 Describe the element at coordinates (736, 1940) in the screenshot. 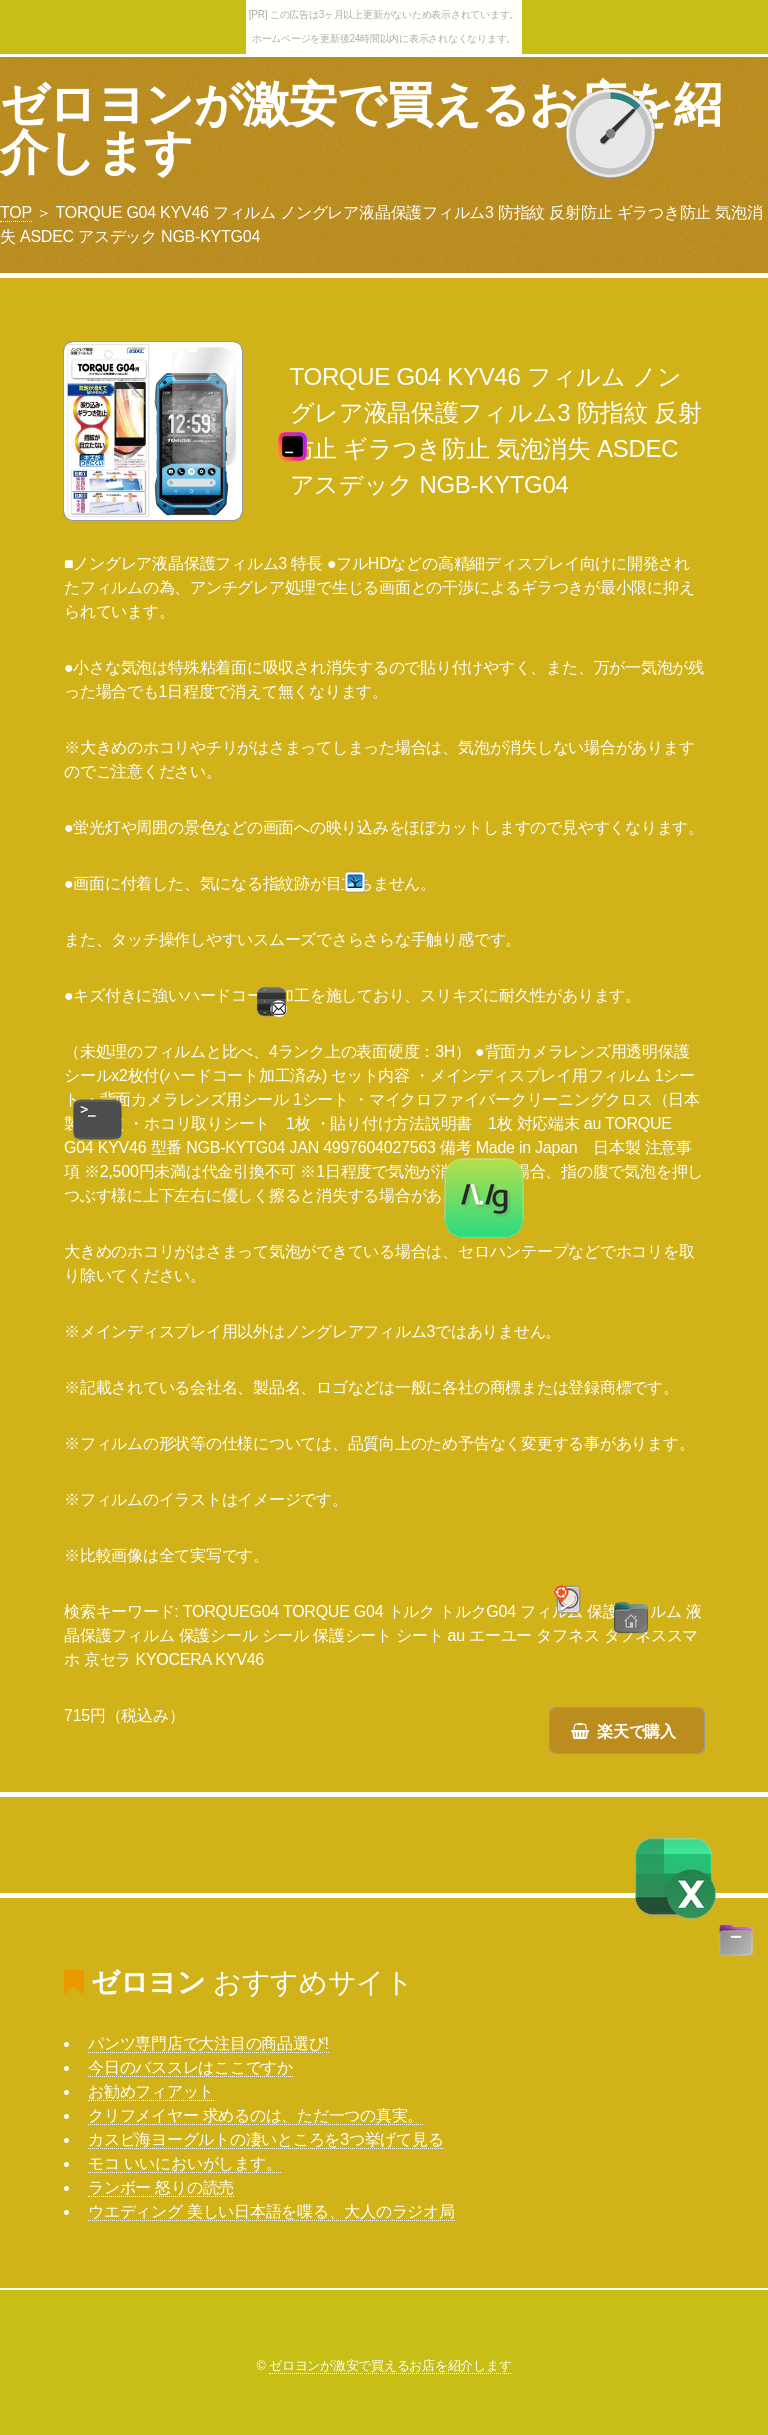

I see `open the nautilus file manager` at that location.